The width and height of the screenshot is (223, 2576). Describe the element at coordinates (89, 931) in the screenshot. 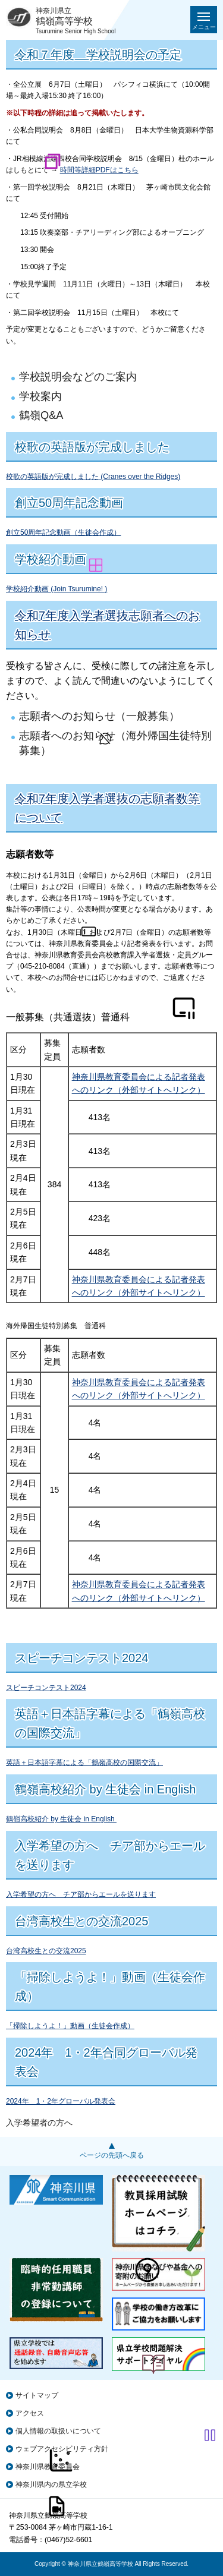

I see `indicates low battery status` at that location.